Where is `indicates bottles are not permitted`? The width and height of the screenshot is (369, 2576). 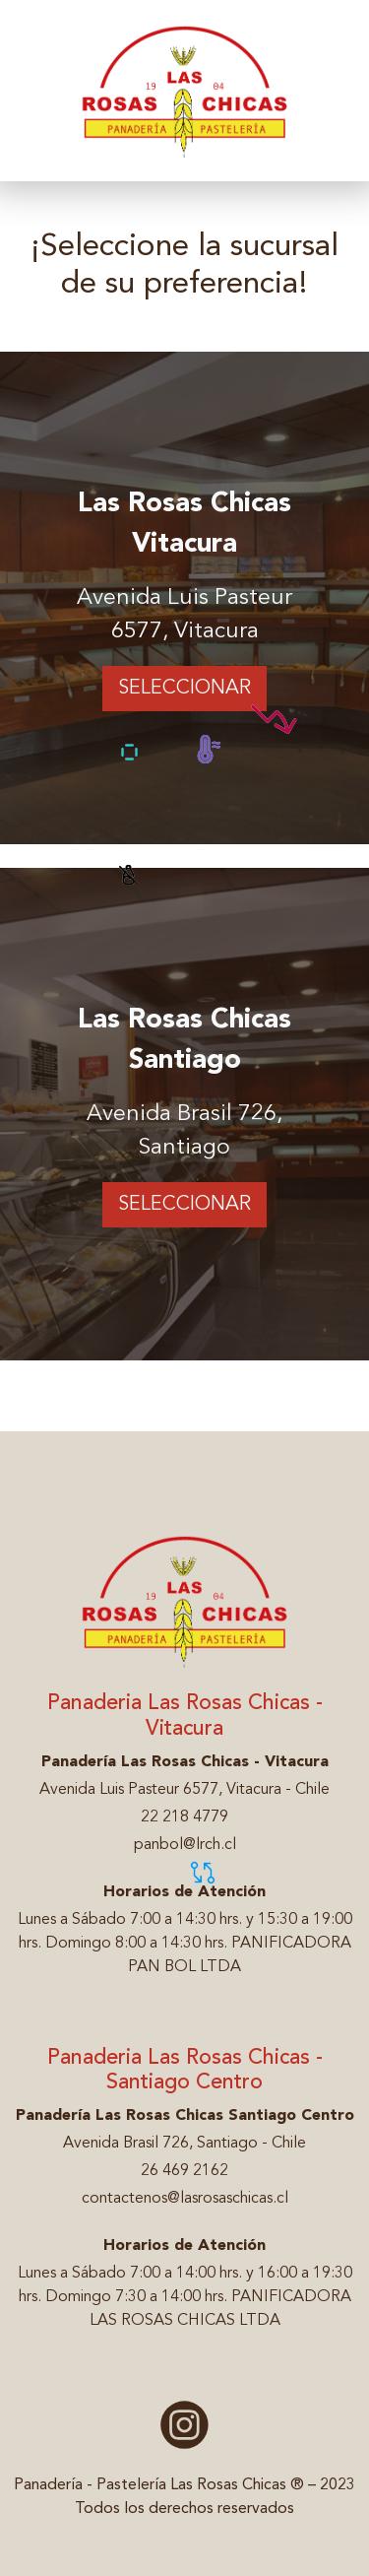
indicates bottles are not permitted is located at coordinates (128, 875).